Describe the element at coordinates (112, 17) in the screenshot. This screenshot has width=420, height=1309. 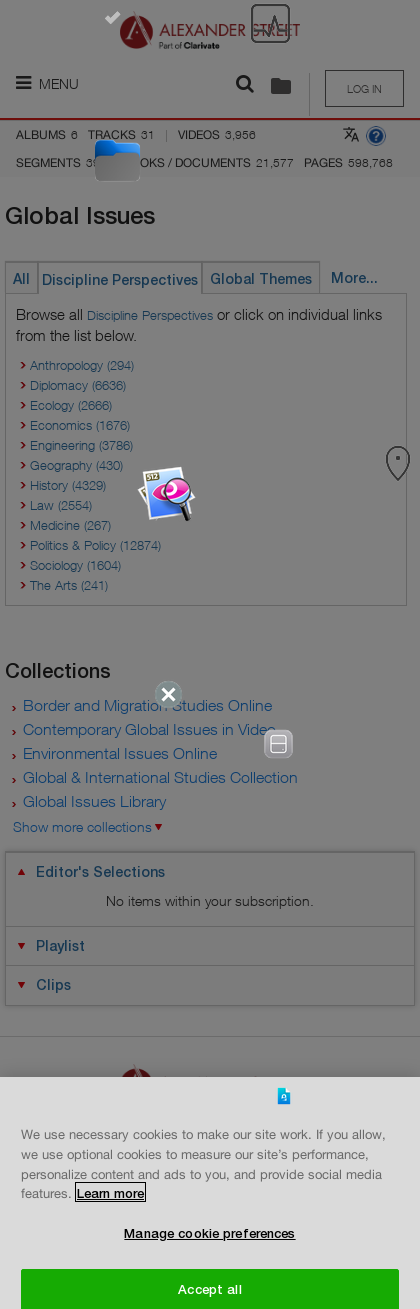
I see `confirm or apply changes` at that location.